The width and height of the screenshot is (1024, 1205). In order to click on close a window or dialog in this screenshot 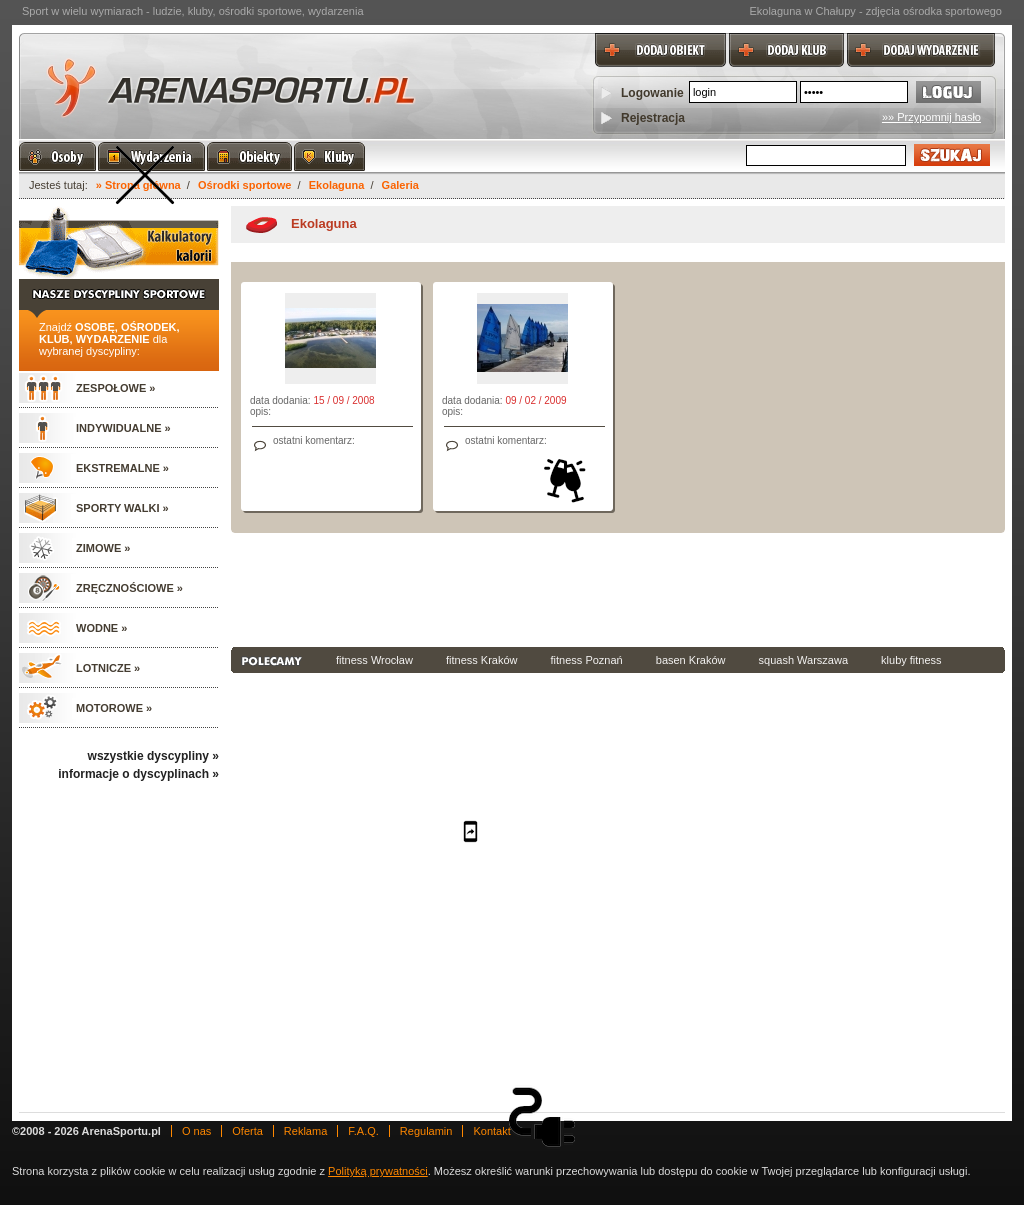, I will do `click(145, 175)`.